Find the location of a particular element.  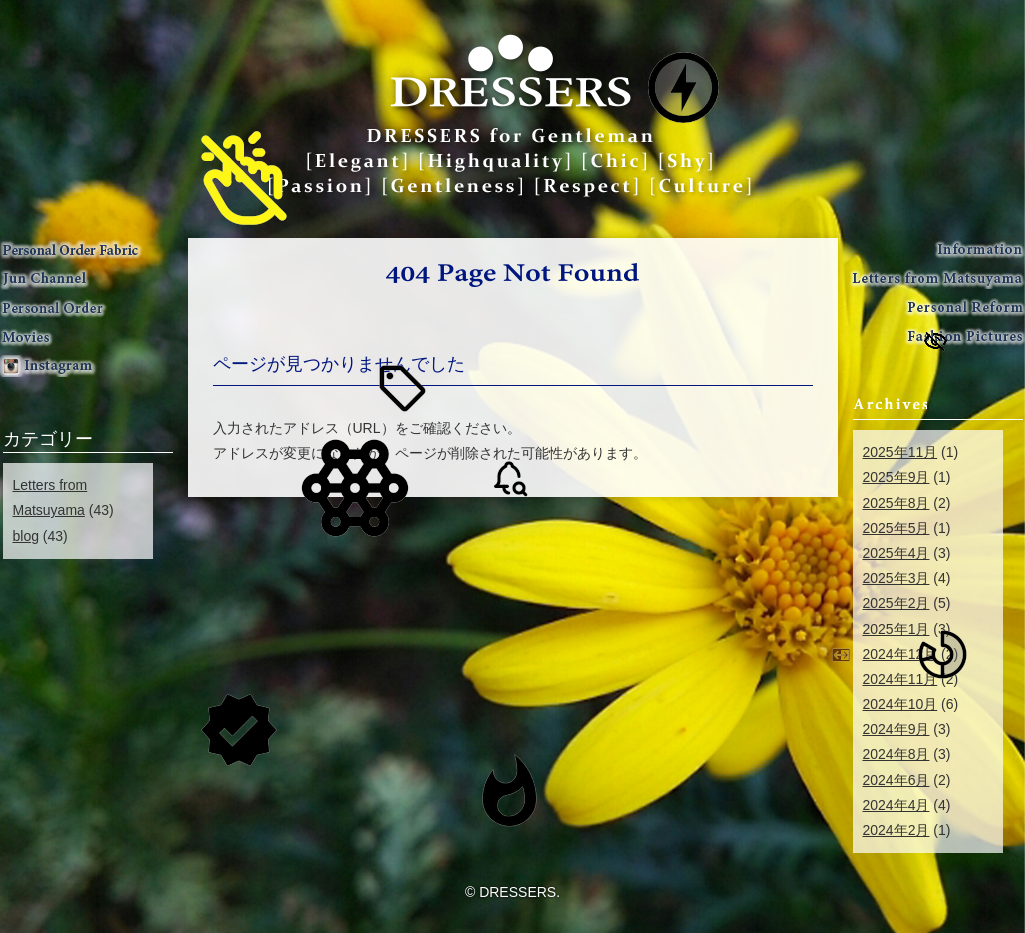

toggle between true/false boolean values is located at coordinates (841, 655).